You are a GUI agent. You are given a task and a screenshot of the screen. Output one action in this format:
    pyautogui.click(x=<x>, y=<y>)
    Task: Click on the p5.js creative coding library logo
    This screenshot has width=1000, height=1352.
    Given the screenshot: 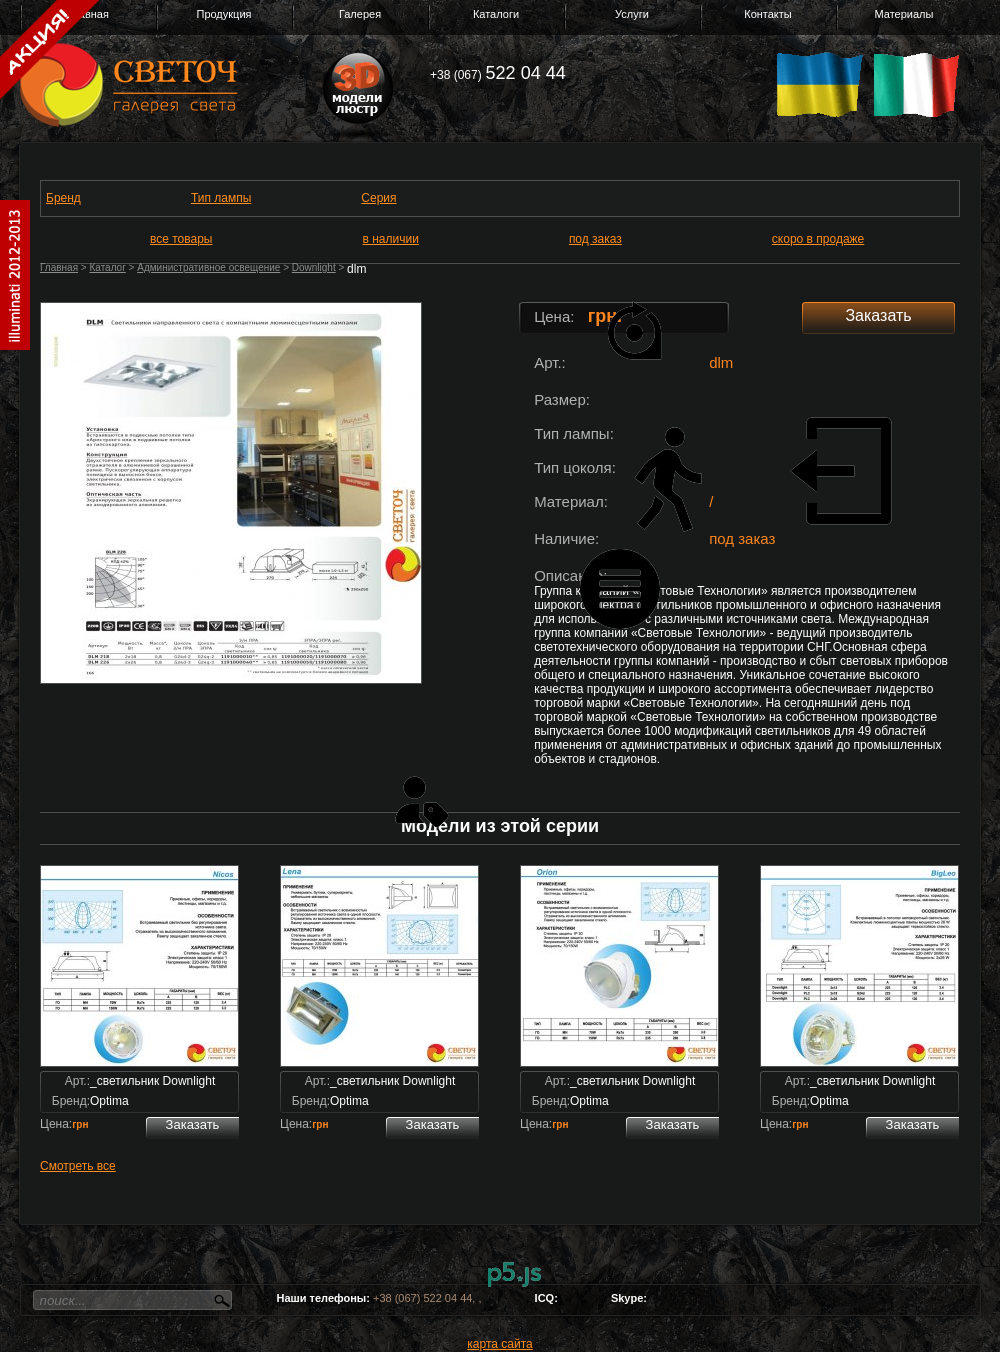 What is the action you would take?
    pyautogui.click(x=514, y=1274)
    